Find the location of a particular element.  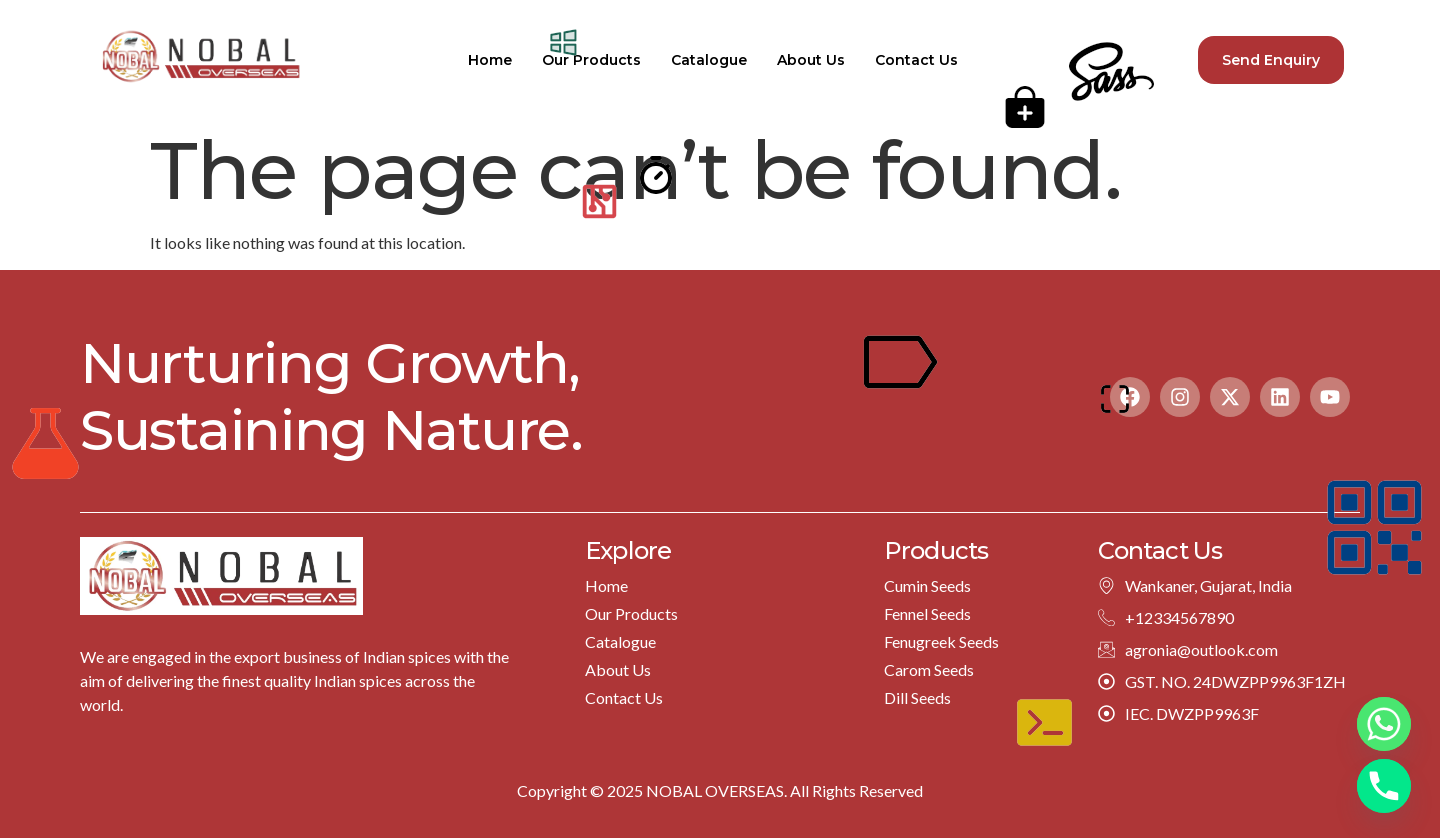

scan or generate a QR code is located at coordinates (1374, 527).